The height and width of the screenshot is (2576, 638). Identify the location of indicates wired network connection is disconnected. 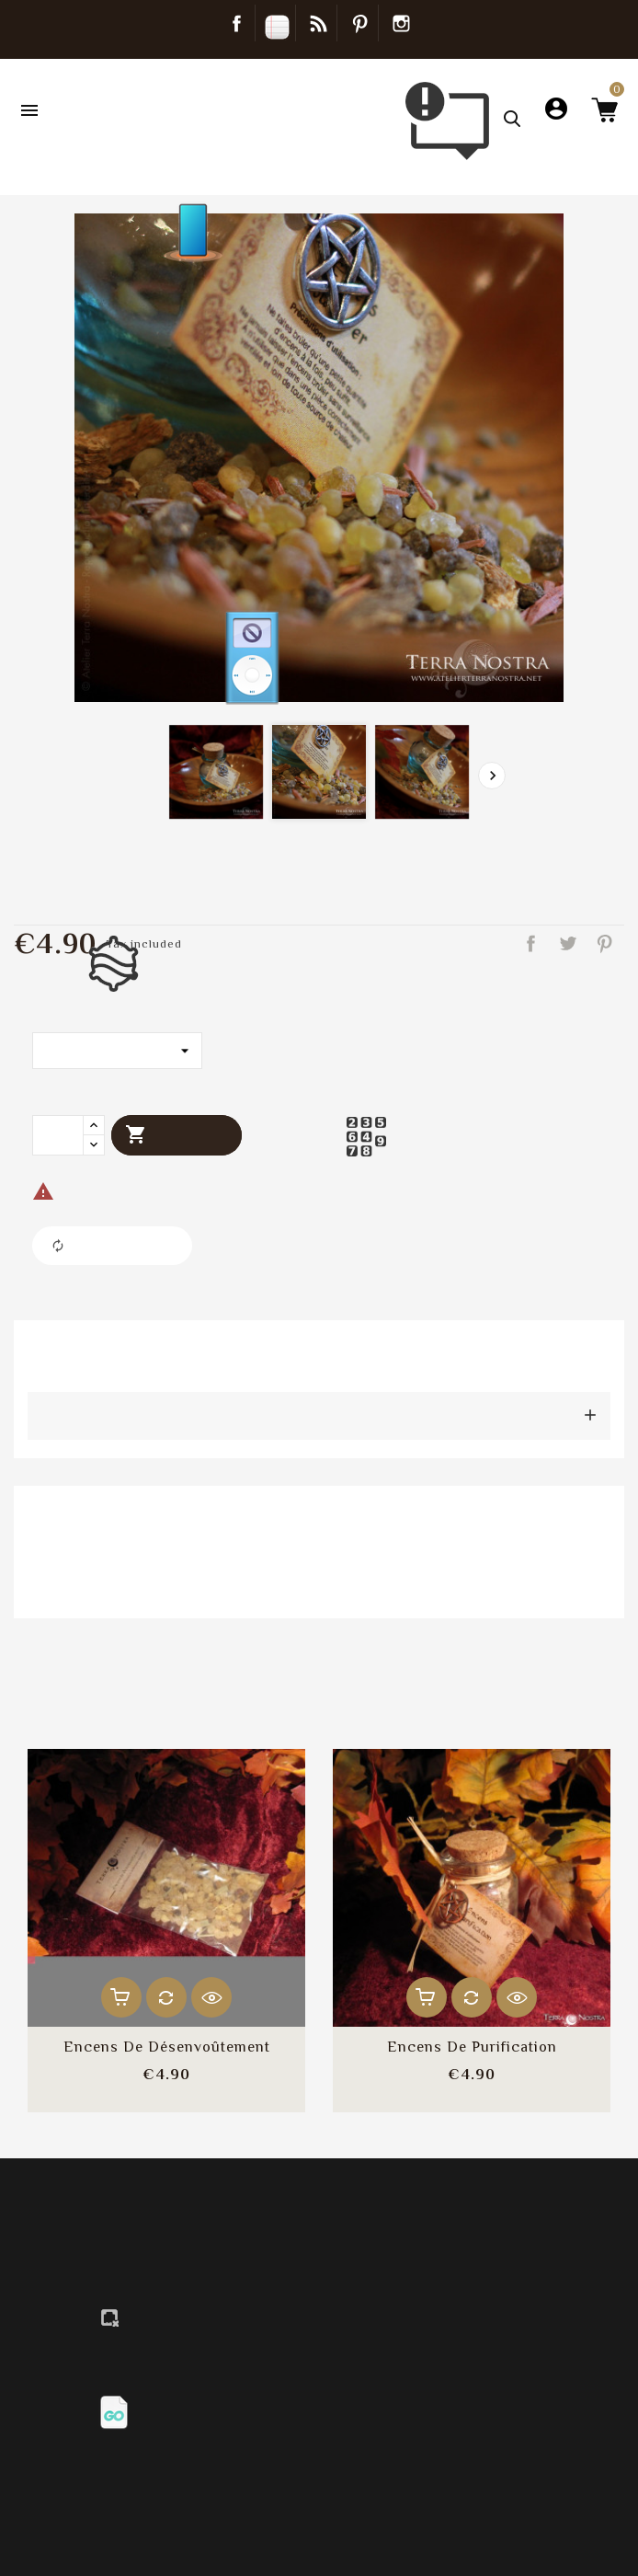
(109, 2317).